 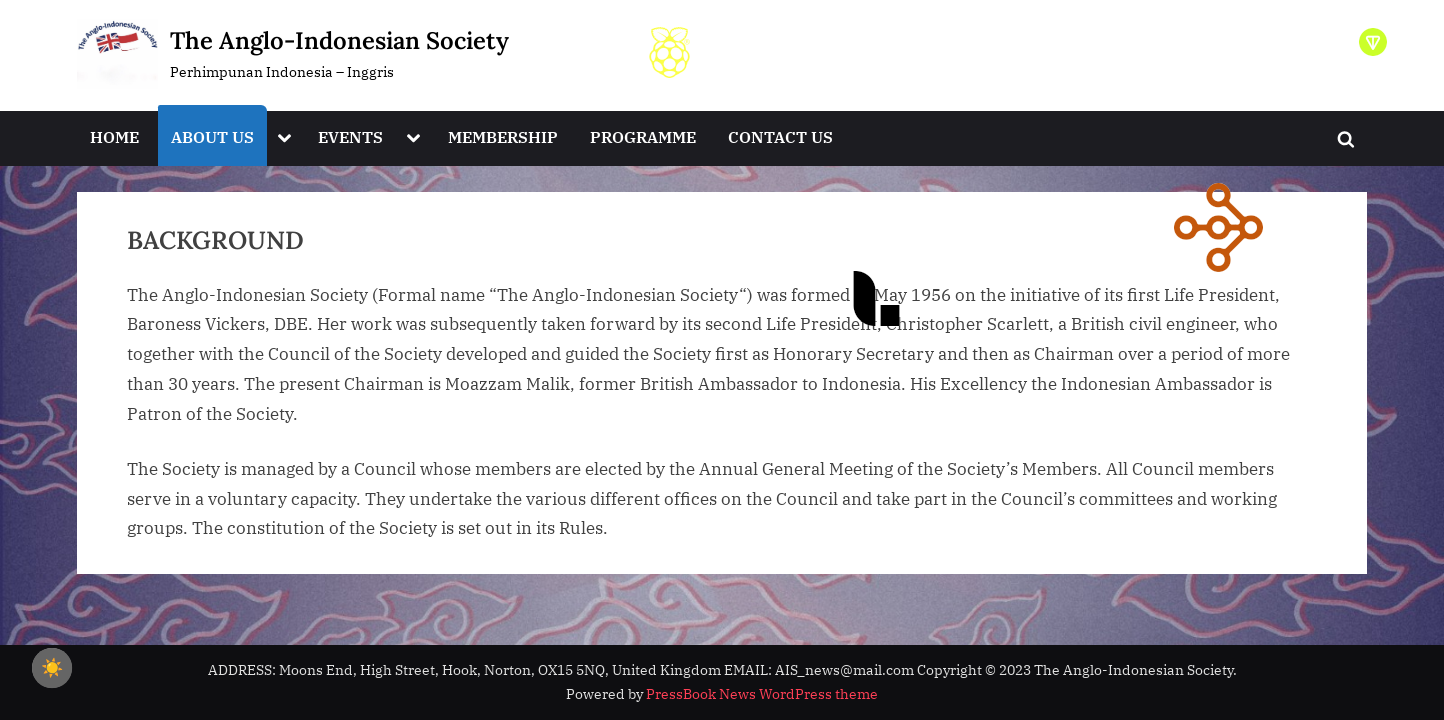 What do you see at coordinates (876, 298) in the screenshot?
I see `logstash data processing pipeline logo` at bounding box center [876, 298].